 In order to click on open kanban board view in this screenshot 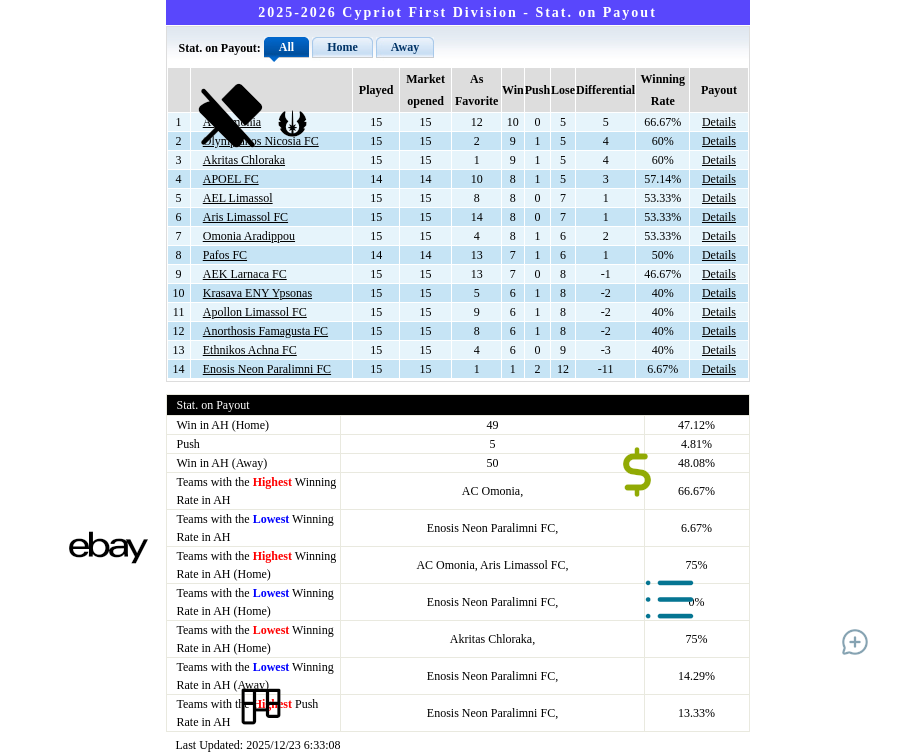, I will do `click(261, 705)`.